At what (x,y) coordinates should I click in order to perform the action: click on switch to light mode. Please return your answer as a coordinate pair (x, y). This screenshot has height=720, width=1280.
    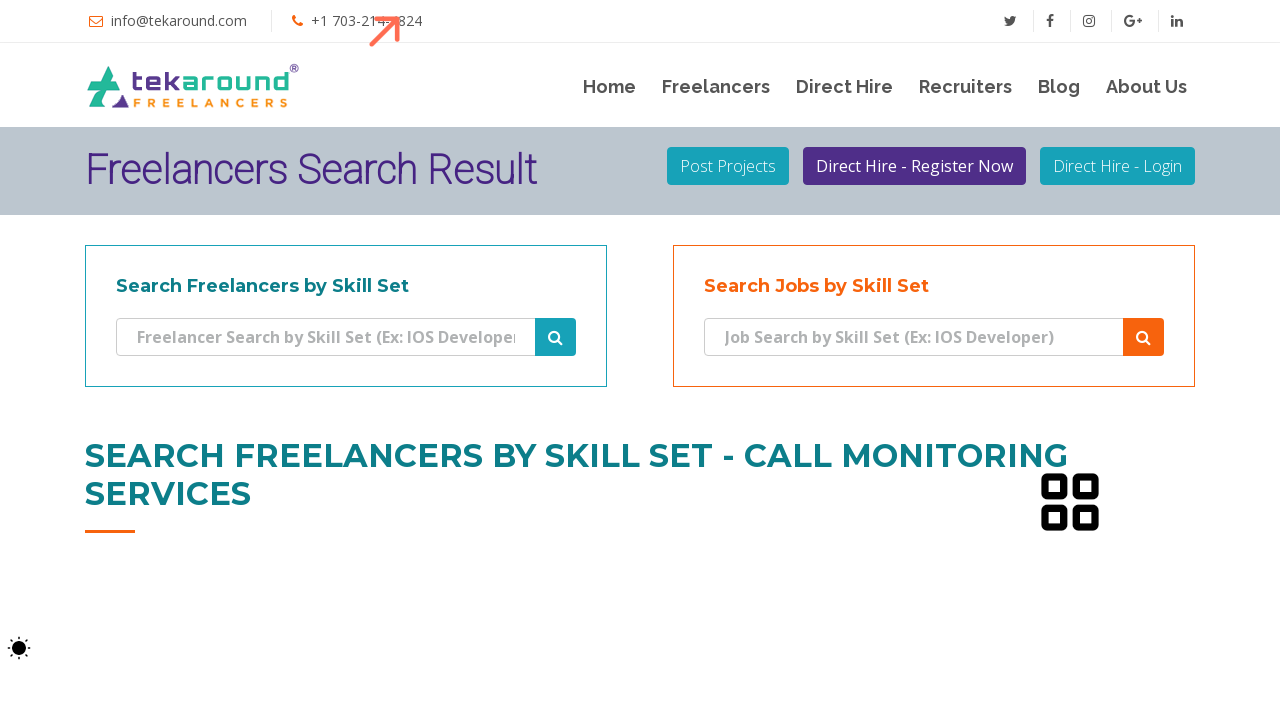
    Looking at the image, I should click on (19, 648).